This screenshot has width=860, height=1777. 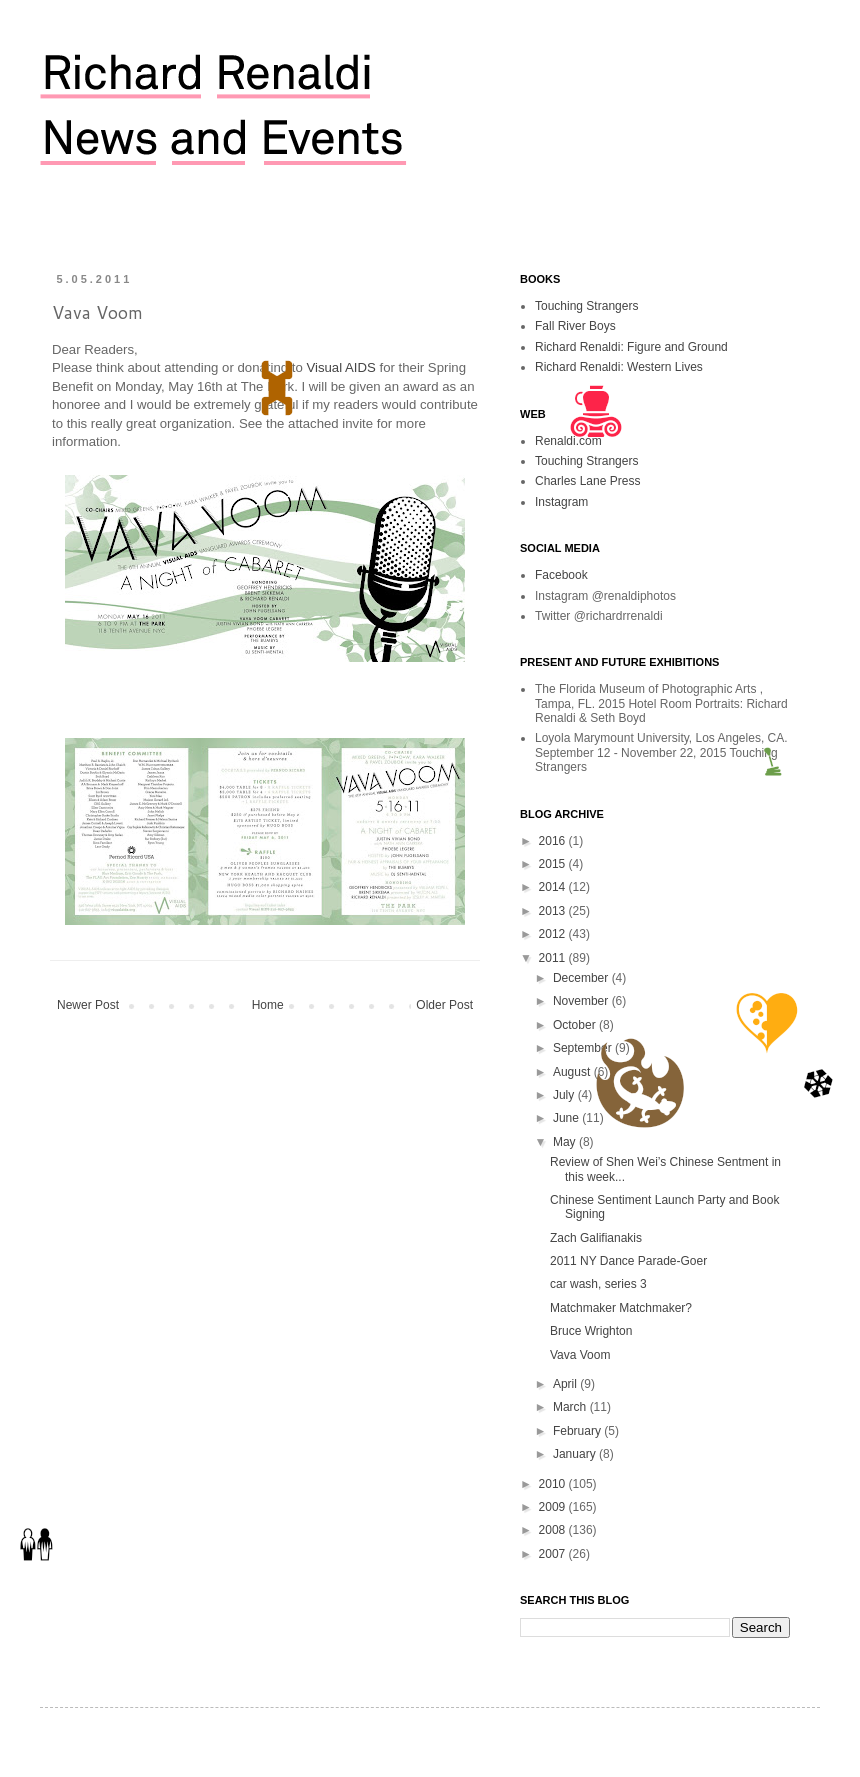 What do you see at coordinates (818, 1083) in the screenshot?
I see `activate cold or freeze mode` at bounding box center [818, 1083].